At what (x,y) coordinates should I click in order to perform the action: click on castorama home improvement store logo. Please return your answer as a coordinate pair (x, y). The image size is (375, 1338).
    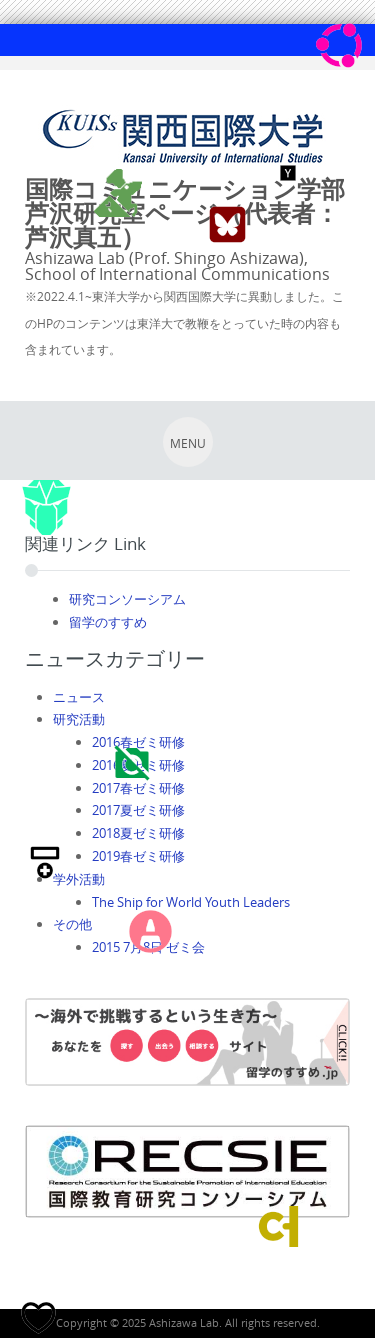
    Looking at the image, I should click on (278, 1226).